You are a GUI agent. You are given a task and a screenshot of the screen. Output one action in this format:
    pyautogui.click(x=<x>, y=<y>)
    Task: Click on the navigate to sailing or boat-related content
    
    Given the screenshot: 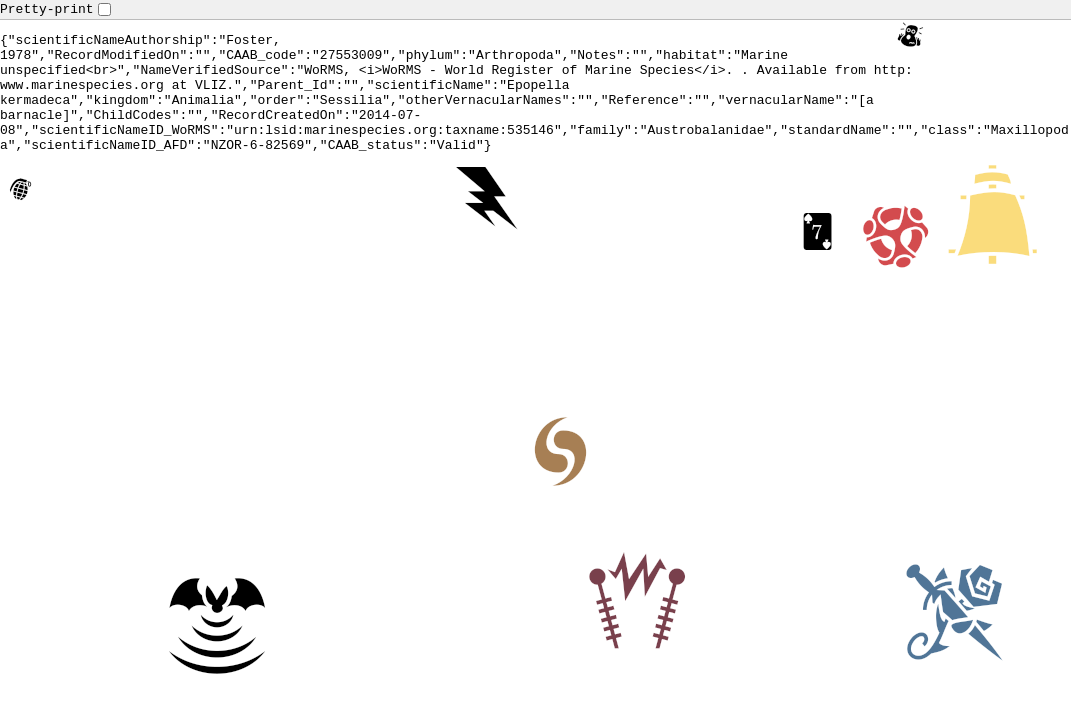 What is the action you would take?
    pyautogui.click(x=992, y=214)
    